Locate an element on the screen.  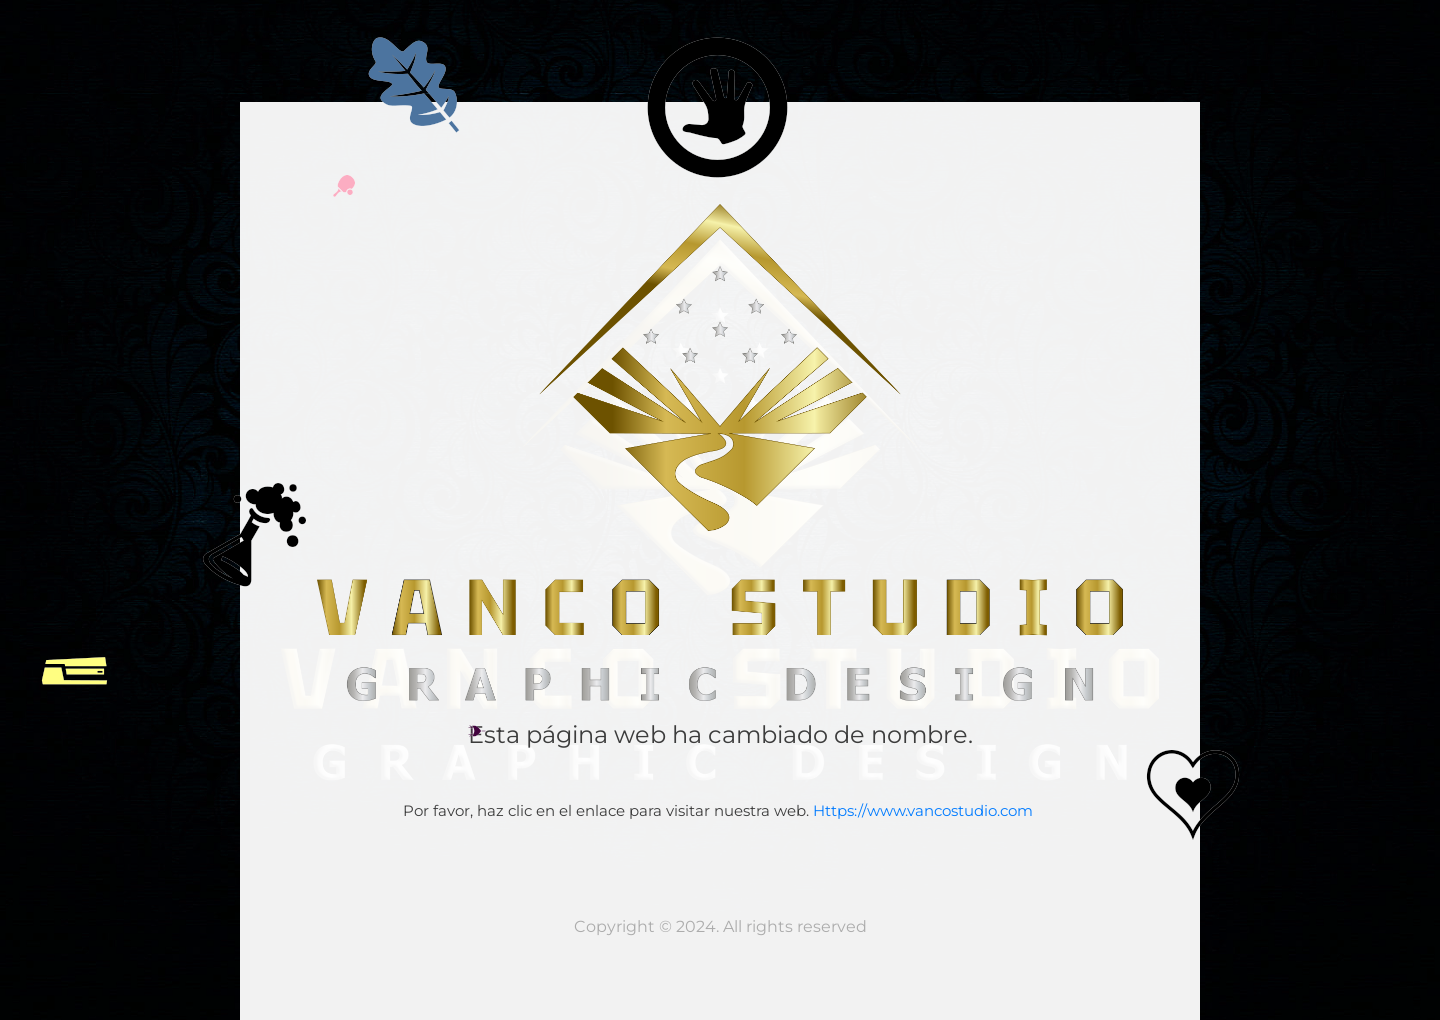
staple documents together is located at coordinates (74, 665).